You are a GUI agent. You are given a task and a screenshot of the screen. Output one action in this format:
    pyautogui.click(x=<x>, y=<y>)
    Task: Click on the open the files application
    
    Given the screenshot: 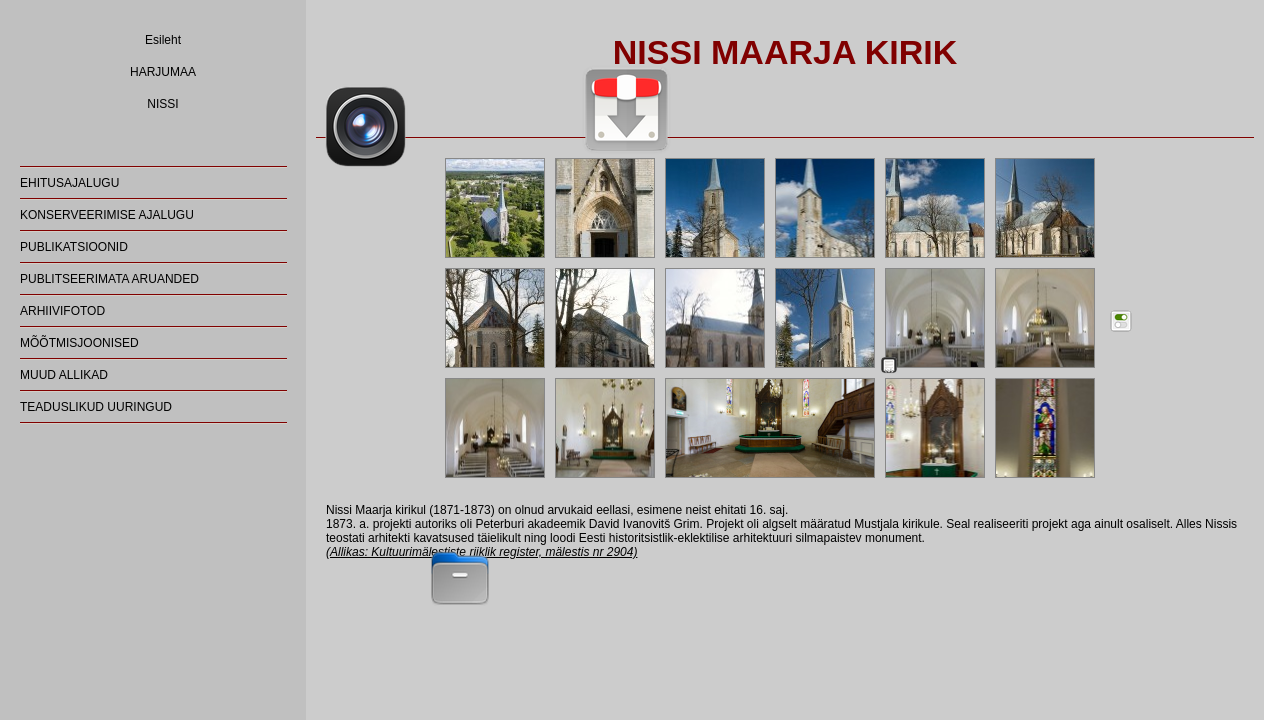 What is the action you would take?
    pyautogui.click(x=460, y=578)
    